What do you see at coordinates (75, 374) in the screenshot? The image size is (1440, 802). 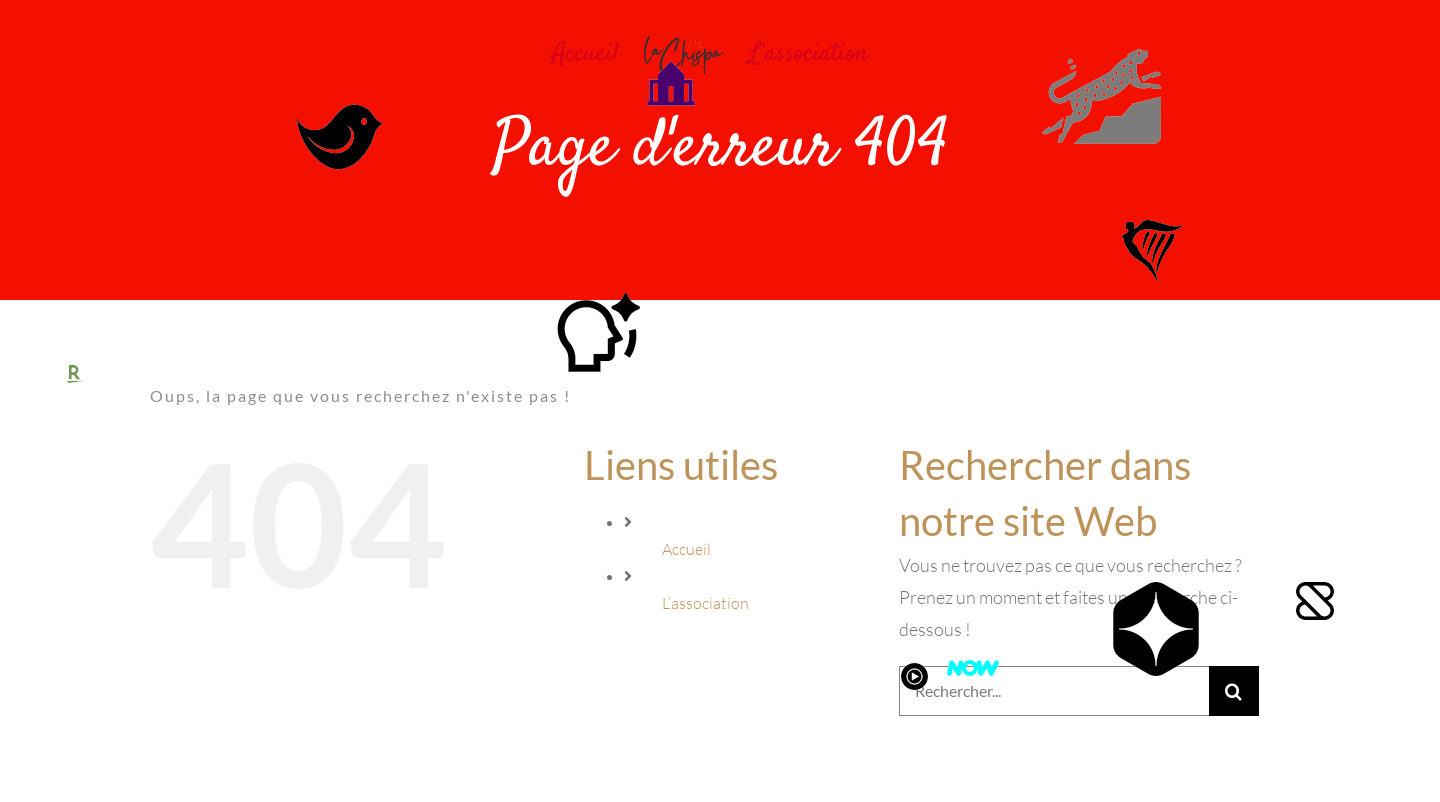 I see `open the Rakuten app` at bounding box center [75, 374].